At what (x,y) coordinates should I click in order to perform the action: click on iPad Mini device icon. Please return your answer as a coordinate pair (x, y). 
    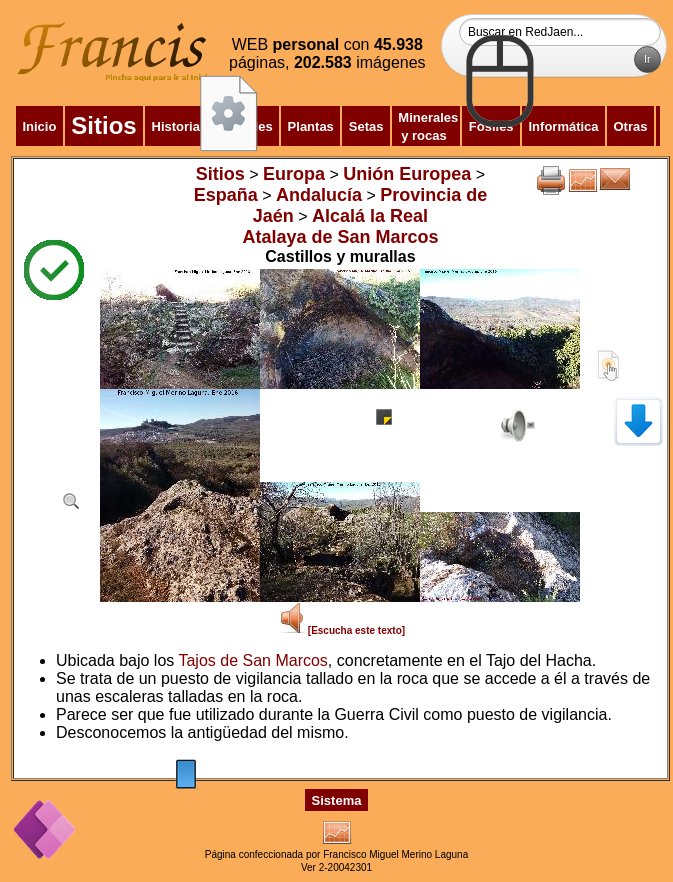
    Looking at the image, I should click on (186, 771).